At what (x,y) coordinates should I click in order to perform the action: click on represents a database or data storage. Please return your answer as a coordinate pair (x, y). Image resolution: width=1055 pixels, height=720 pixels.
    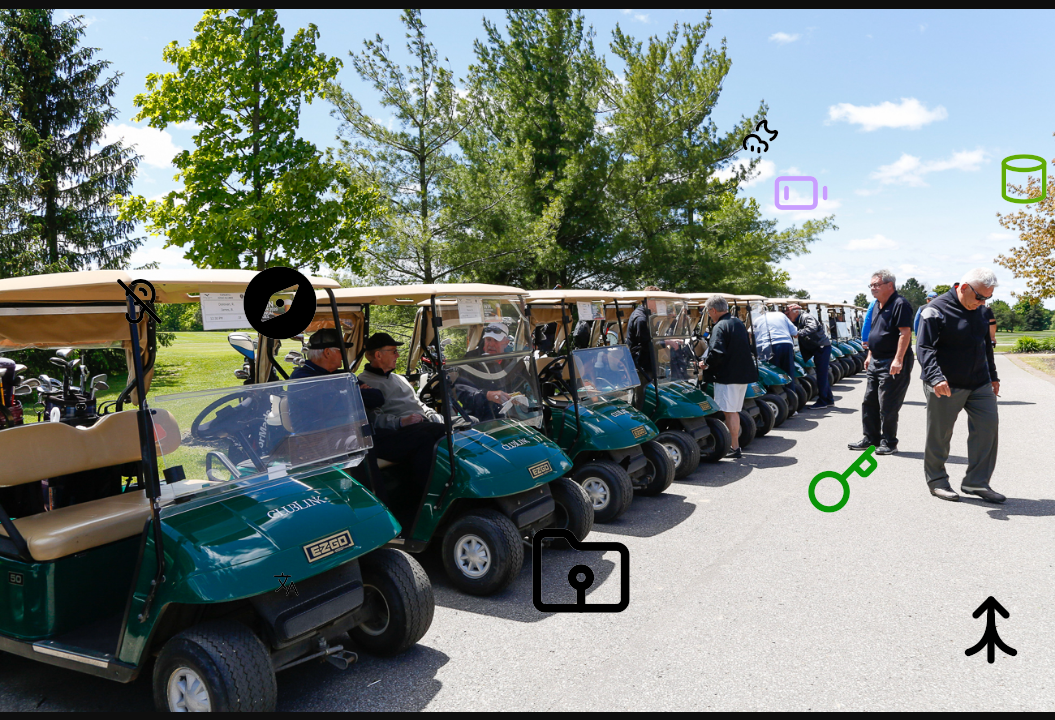
    Looking at the image, I should click on (1024, 179).